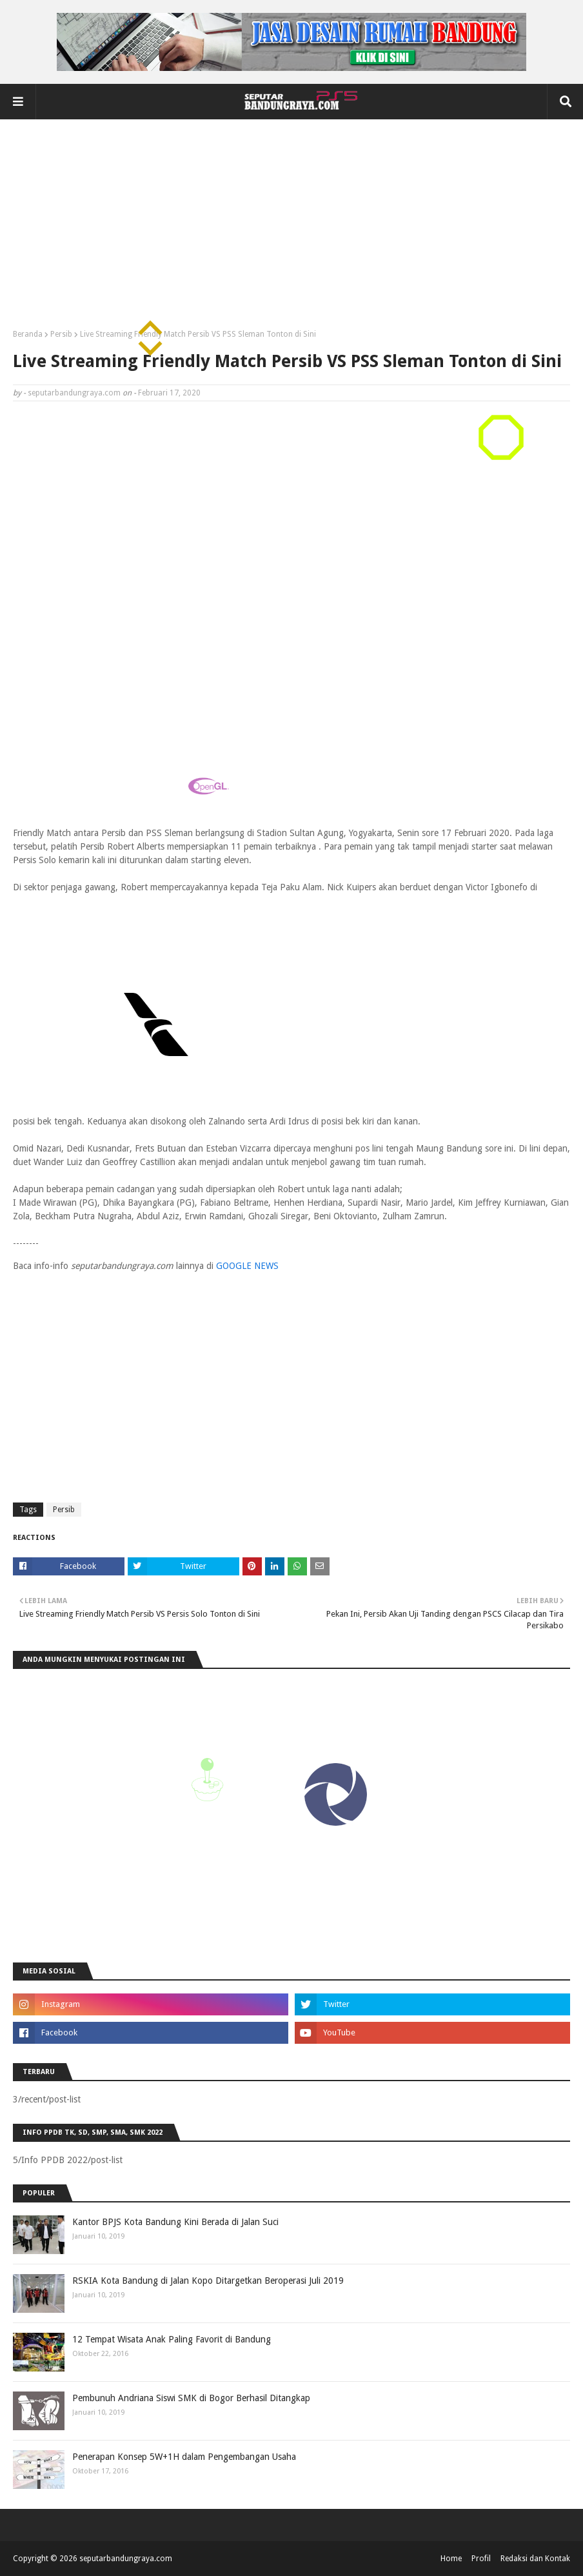  I want to click on appium logo - open source mobile automation testing framework, so click(335, 1794).